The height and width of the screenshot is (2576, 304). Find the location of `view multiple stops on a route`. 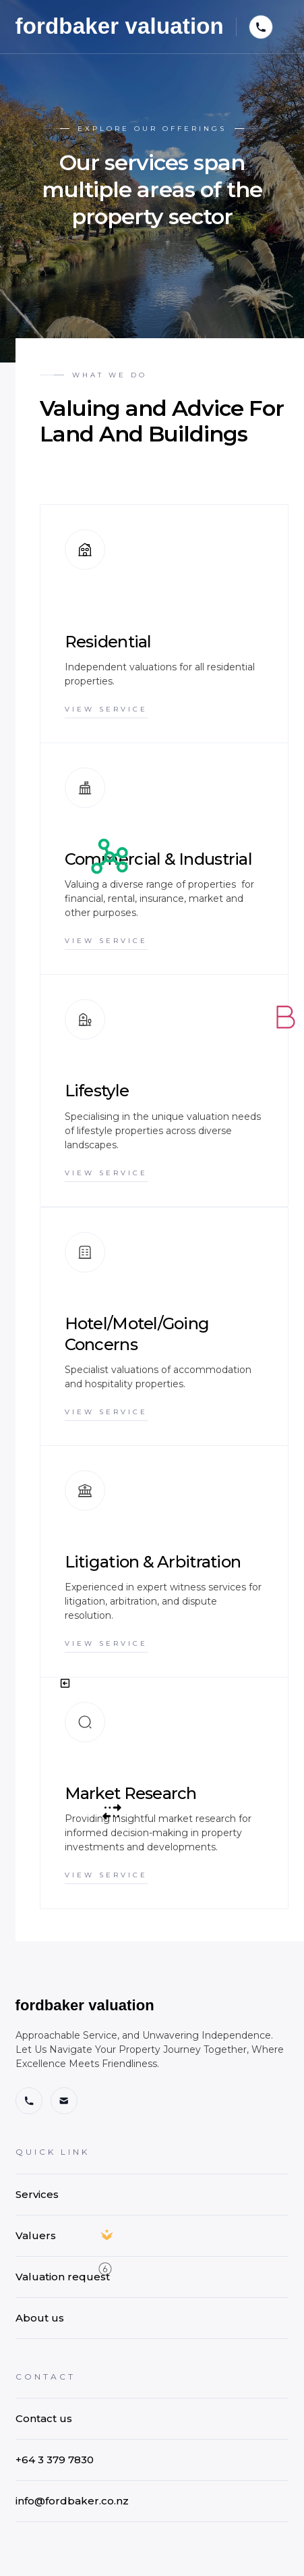

view multiple stops on a route is located at coordinates (112, 1812).